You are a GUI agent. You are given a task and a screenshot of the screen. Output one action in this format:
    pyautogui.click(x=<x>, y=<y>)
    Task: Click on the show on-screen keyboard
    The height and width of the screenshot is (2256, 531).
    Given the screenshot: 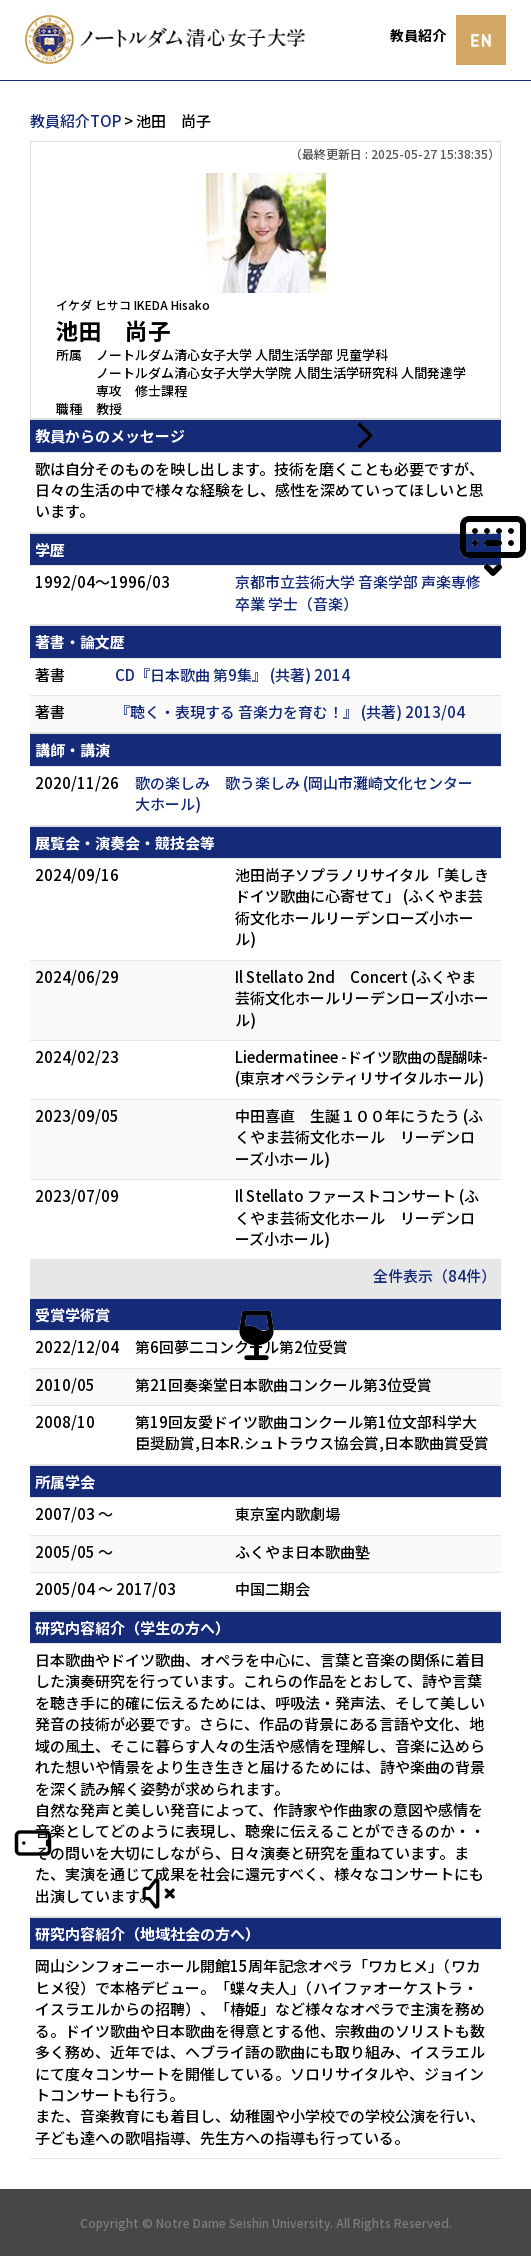 What is the action you would take?
    pyautogui.click(x=493, y=546)
    